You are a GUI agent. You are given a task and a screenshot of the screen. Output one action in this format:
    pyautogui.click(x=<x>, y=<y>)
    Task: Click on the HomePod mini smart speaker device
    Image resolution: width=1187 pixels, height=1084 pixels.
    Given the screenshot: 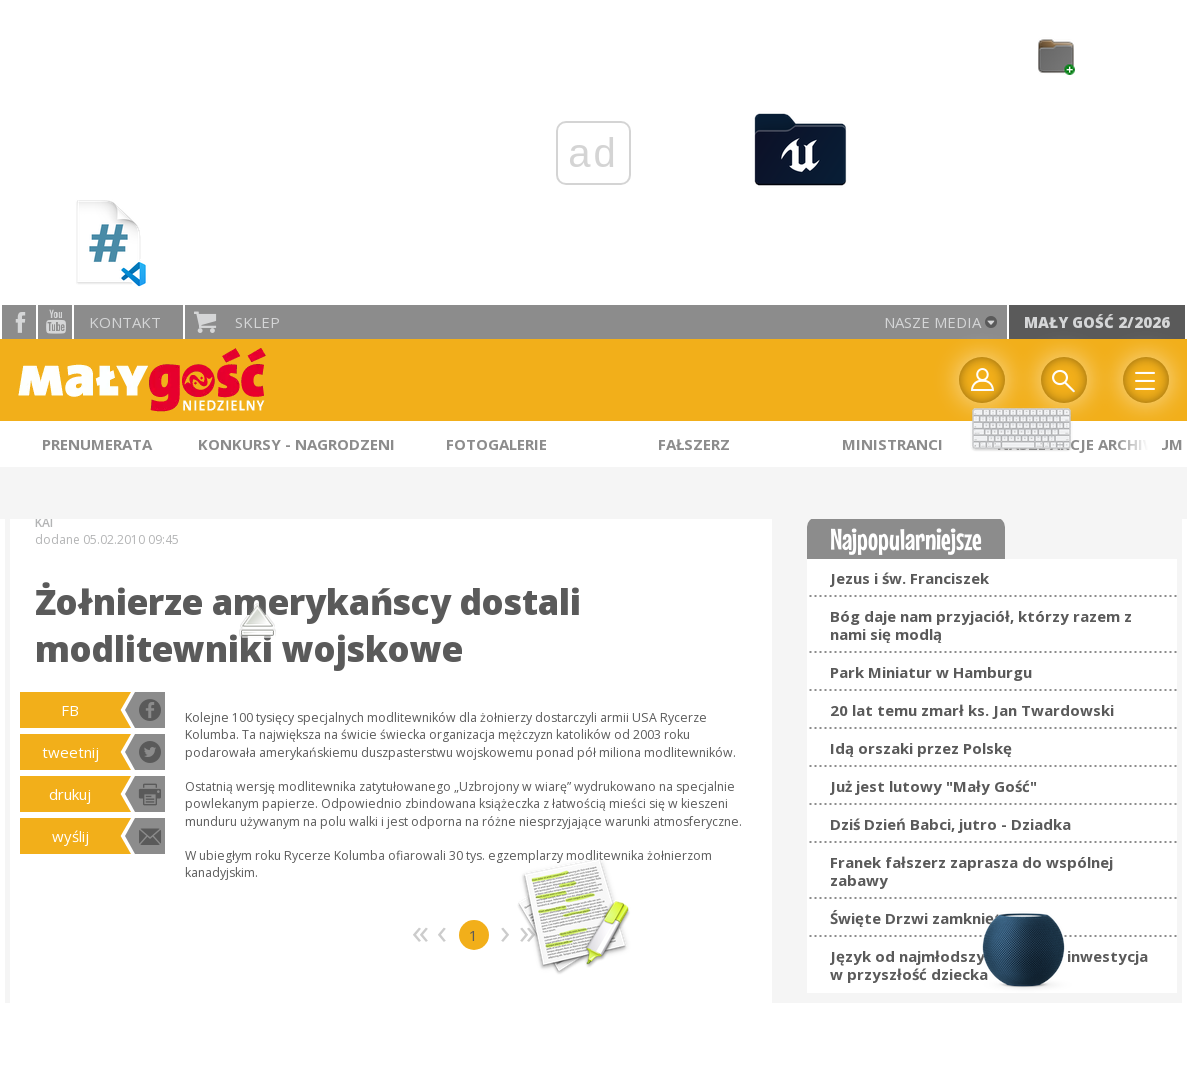 What is the action you would take?
    pyautogui.click(x=1023, y=957)
    